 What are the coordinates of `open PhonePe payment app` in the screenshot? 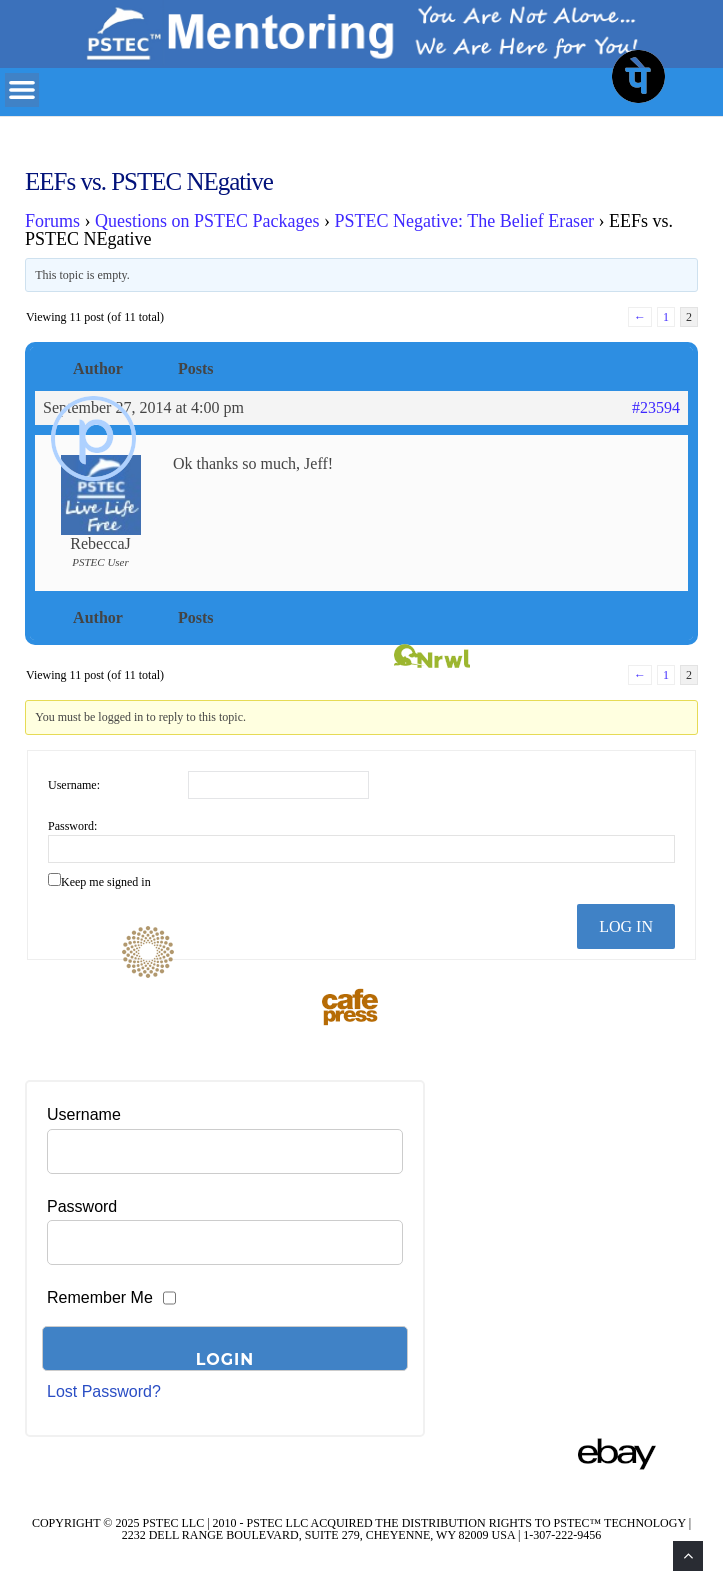 It's located at (638, 76).